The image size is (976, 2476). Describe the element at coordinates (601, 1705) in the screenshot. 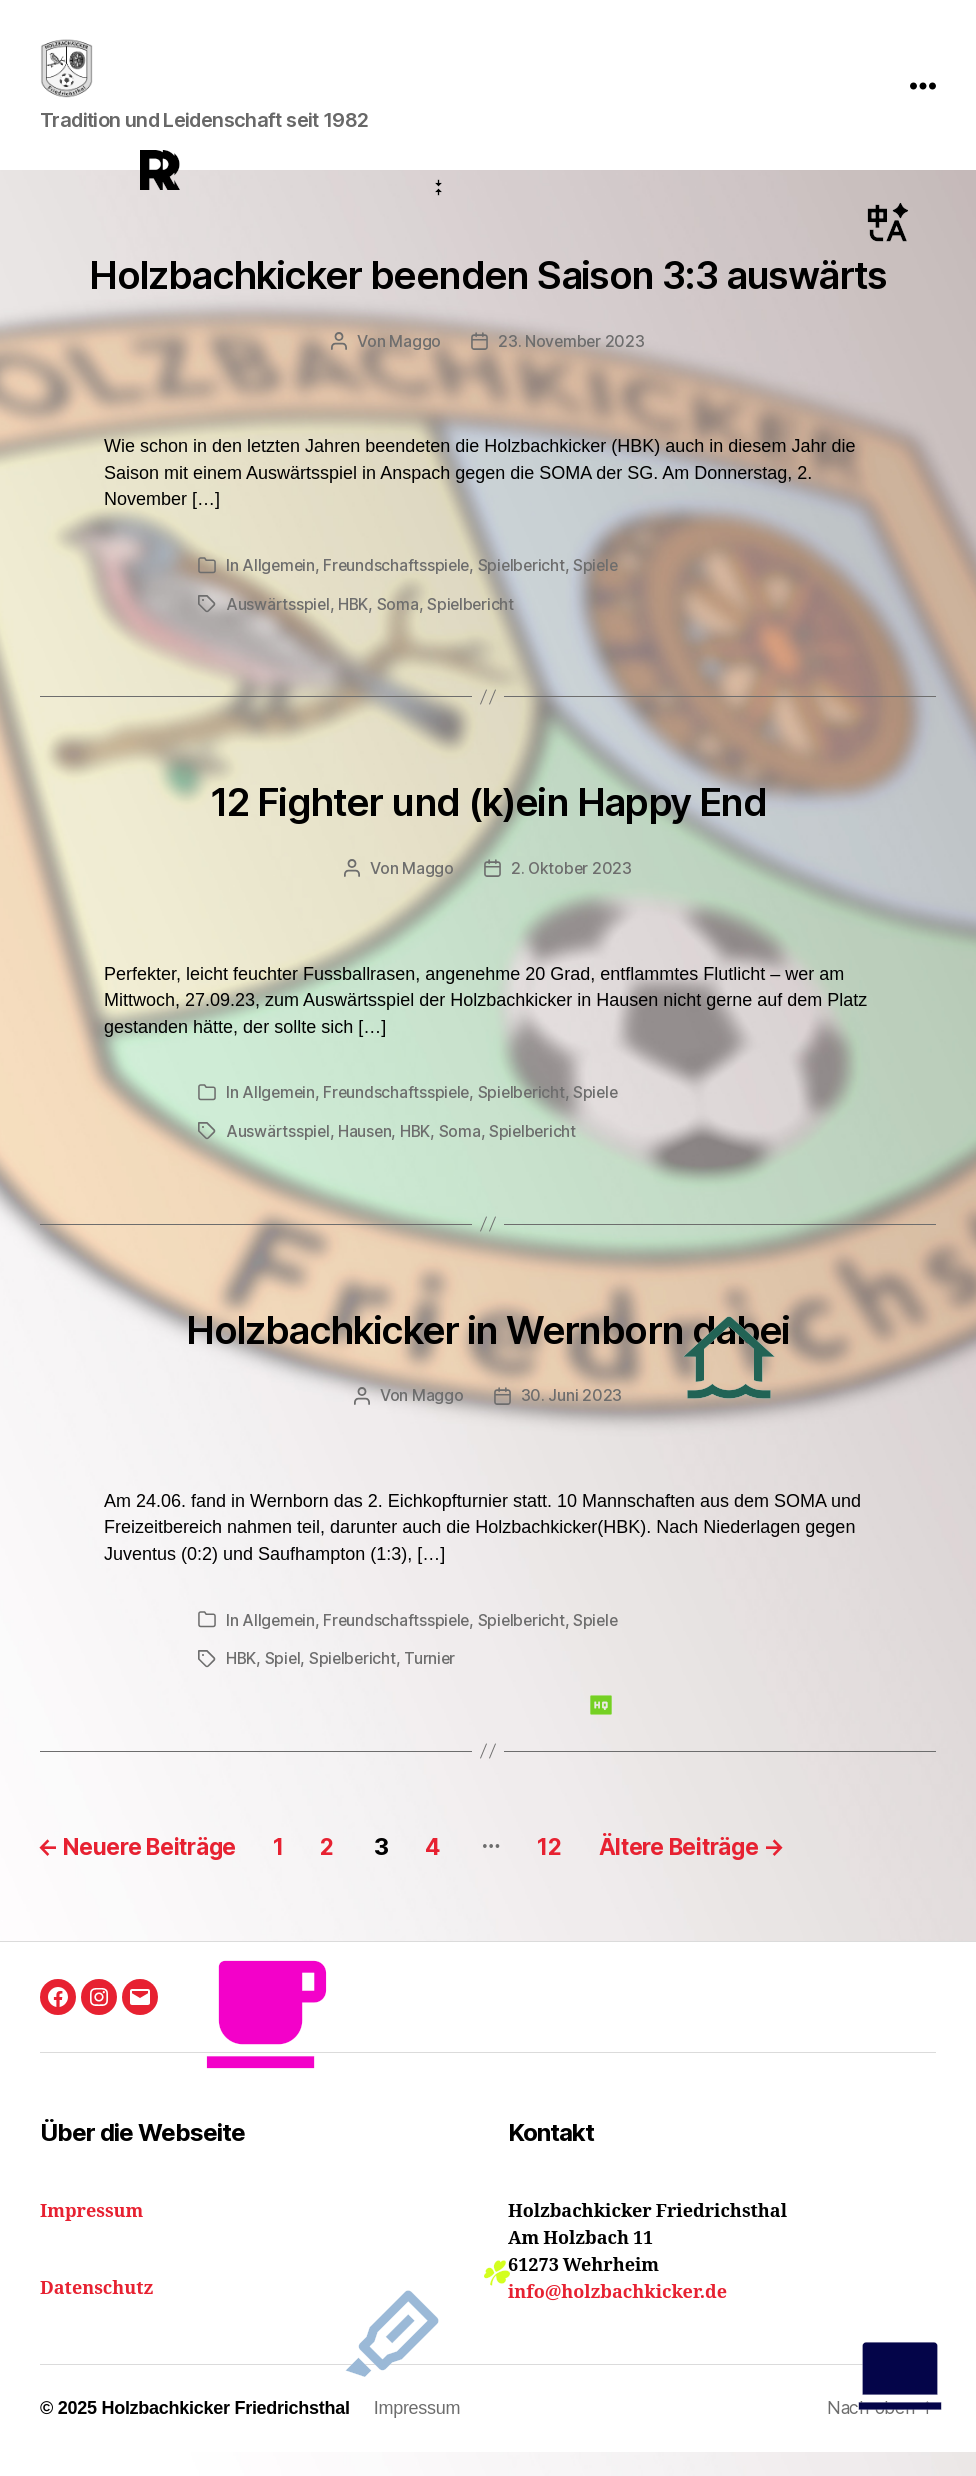

I see `indicates high quality media or streaming option` at that location.